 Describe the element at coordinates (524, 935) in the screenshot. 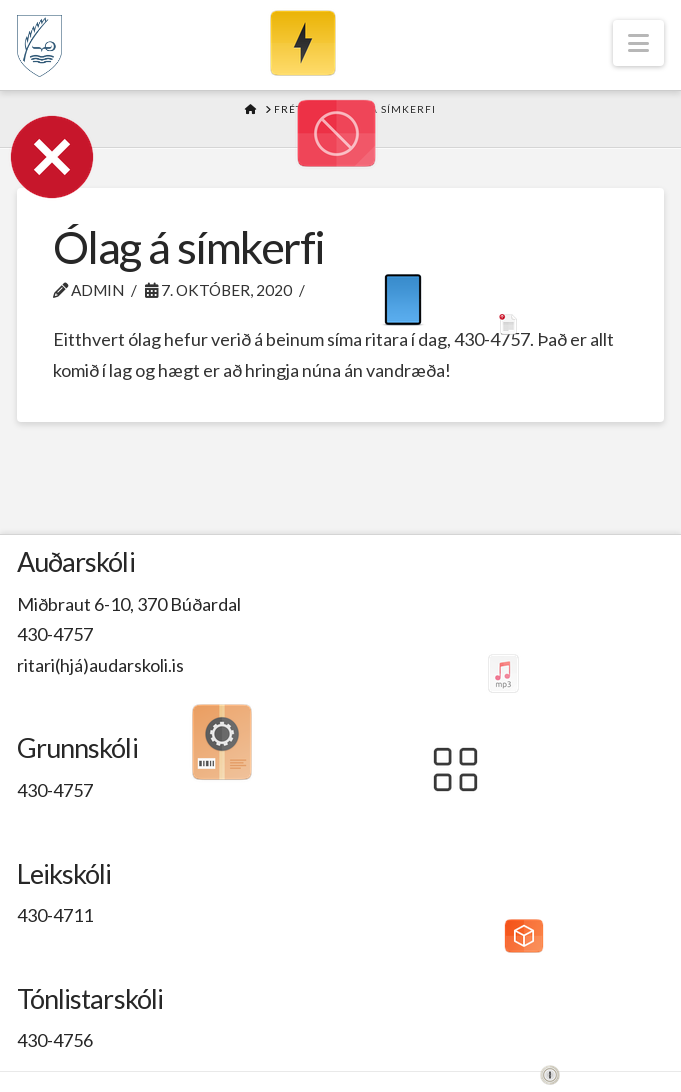

I see `open a 3ds format 3d model file` at that location.